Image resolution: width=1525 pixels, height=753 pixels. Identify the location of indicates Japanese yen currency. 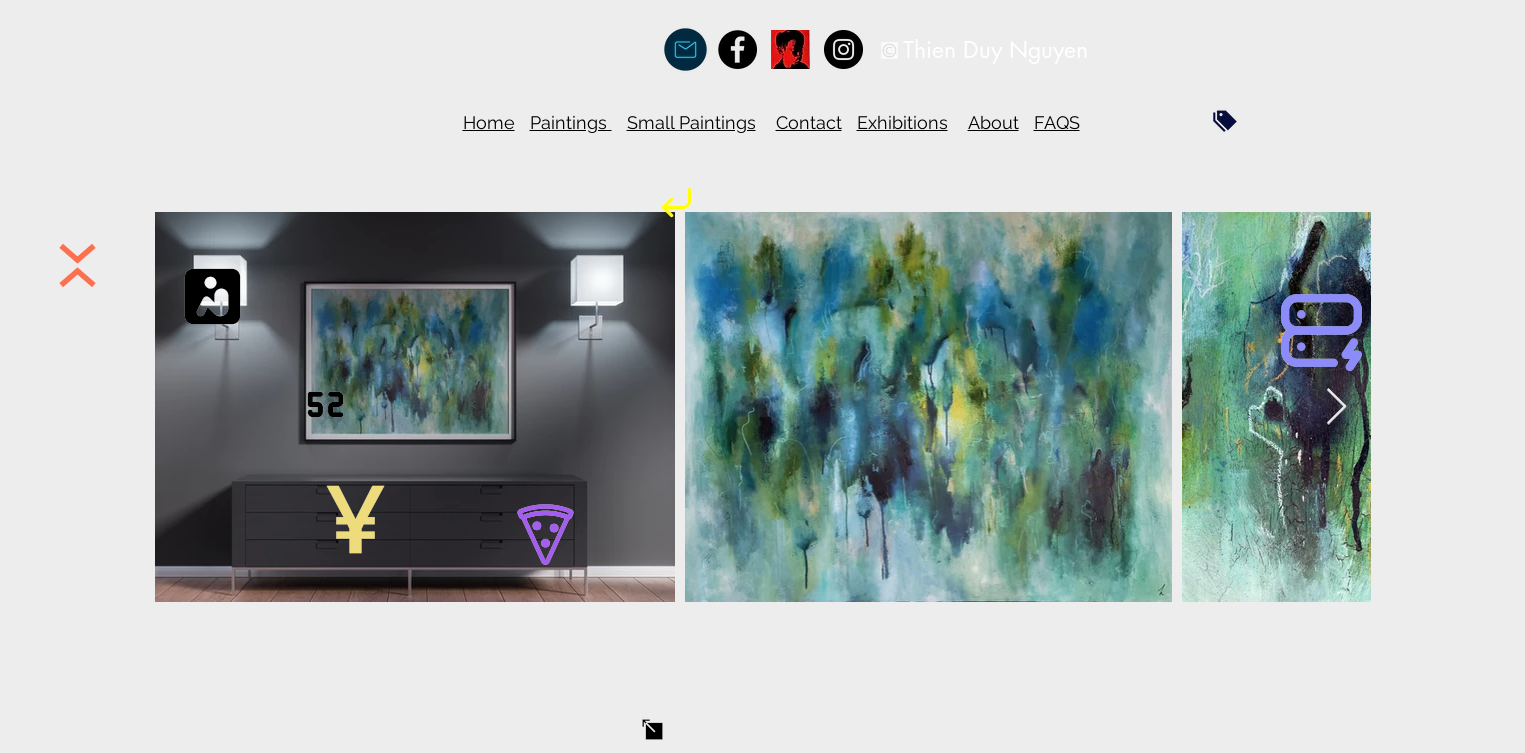
(355, 519).